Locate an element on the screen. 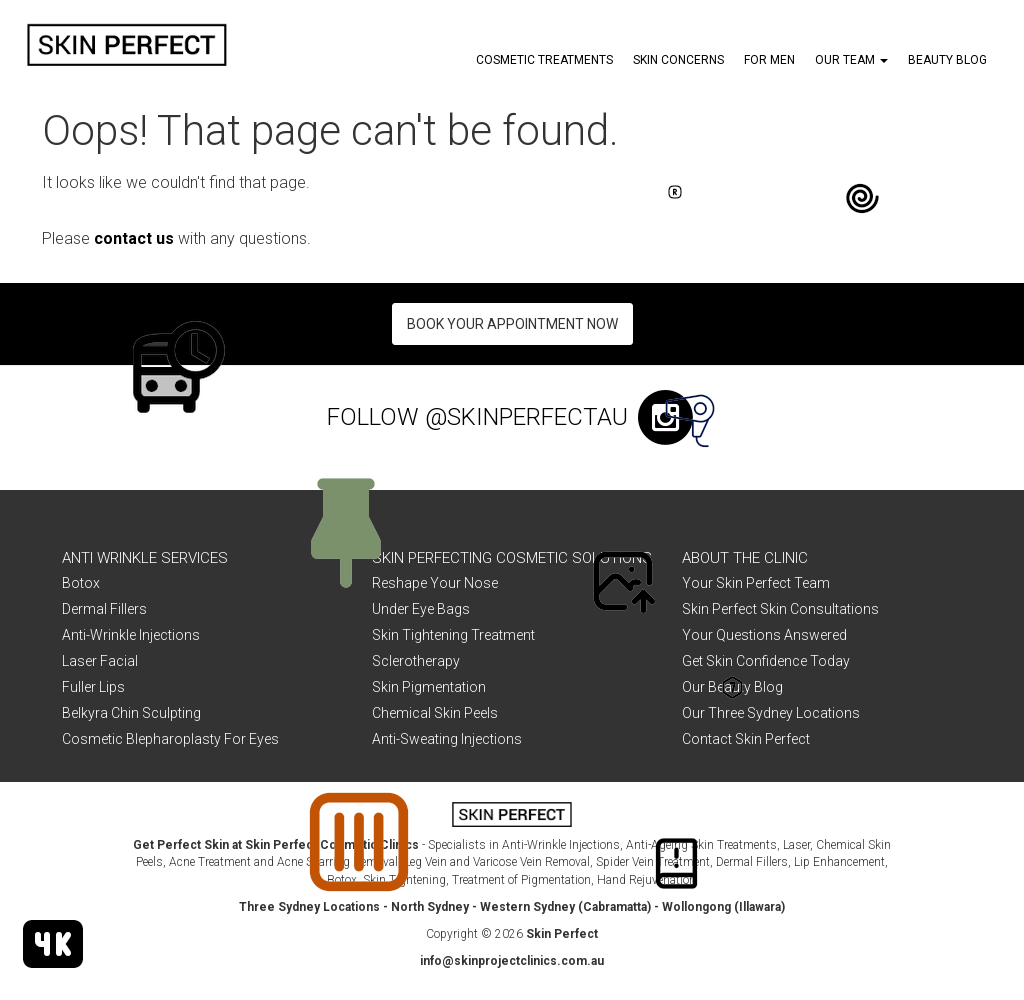  indicates loading or processing in progress is located at coordinates (862, 198).